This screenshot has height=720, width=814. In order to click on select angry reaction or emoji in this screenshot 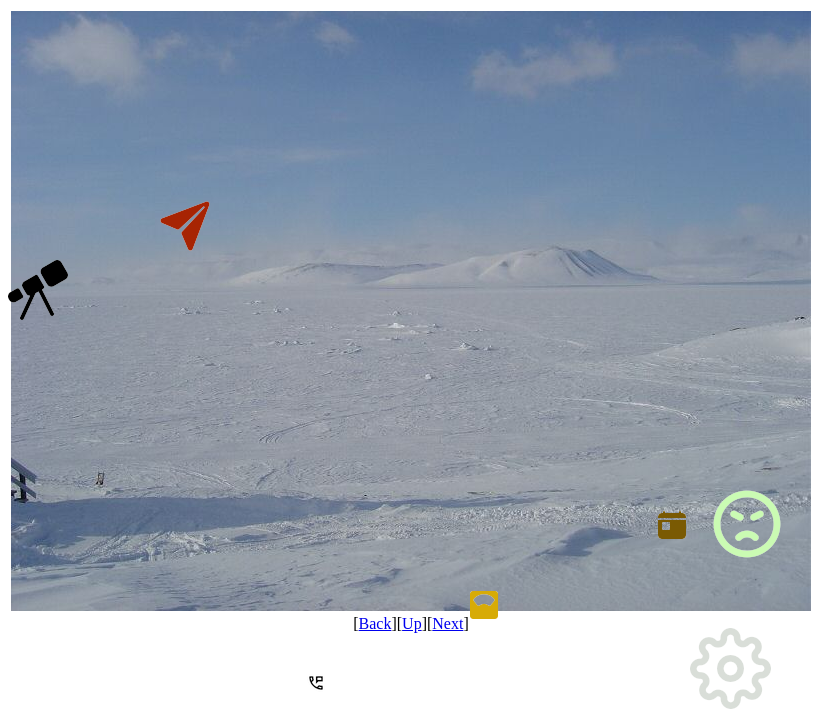, I will do `click(747, 524)`.